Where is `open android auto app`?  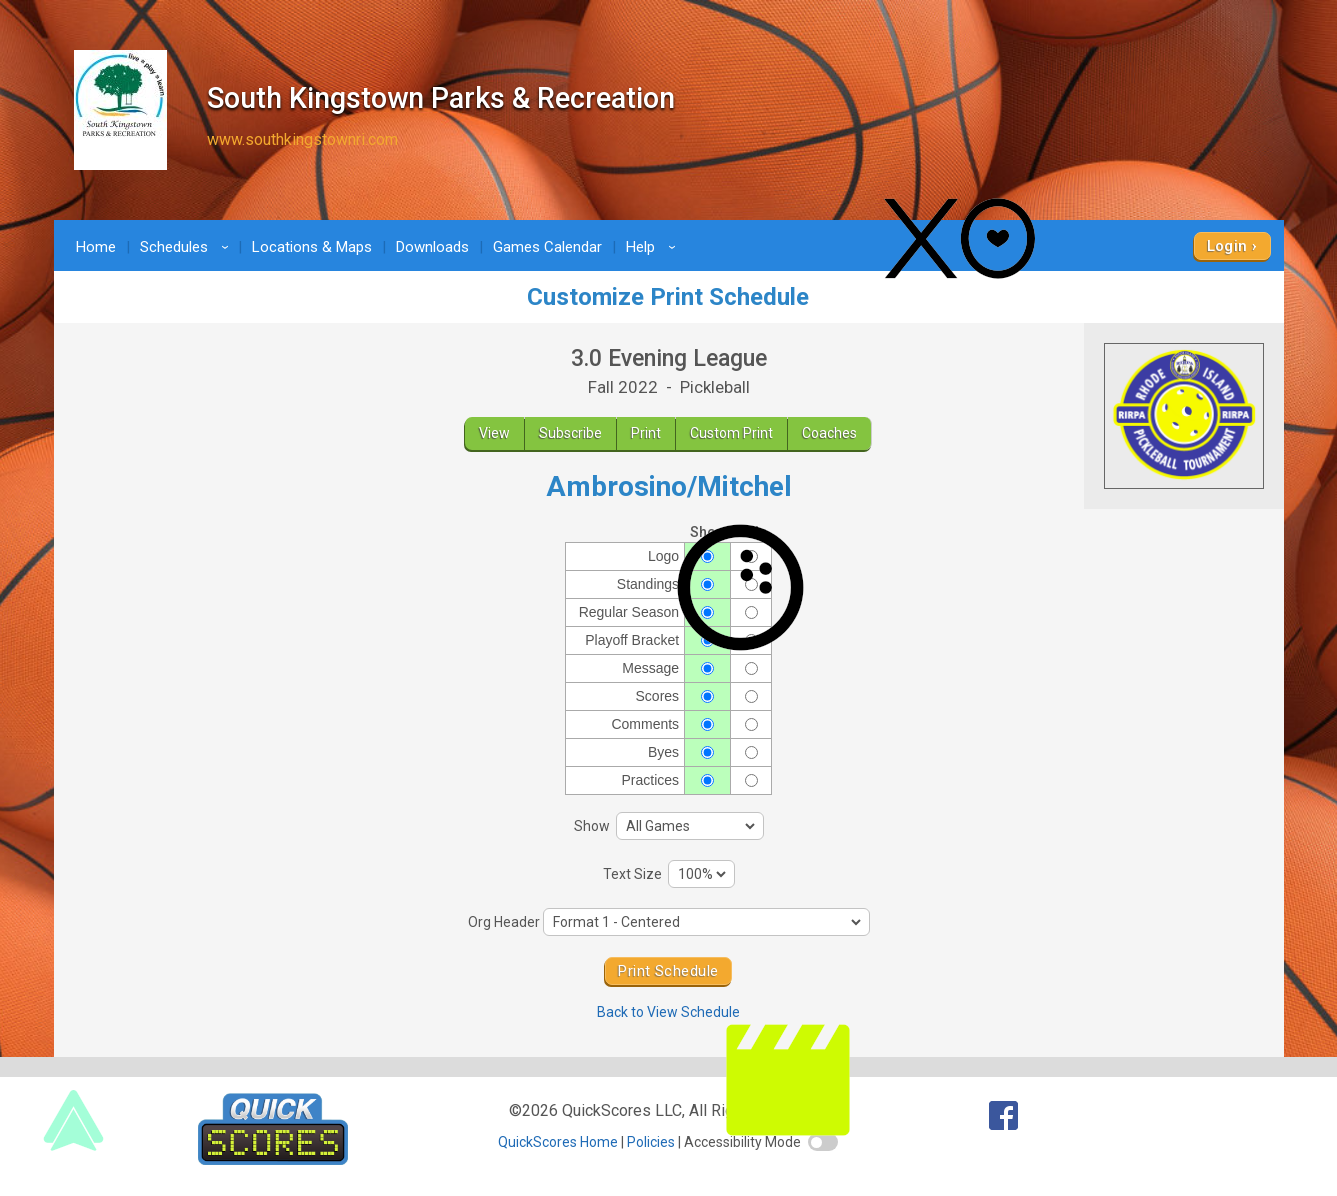 open android auto app is located at coordinates (73, 1120).